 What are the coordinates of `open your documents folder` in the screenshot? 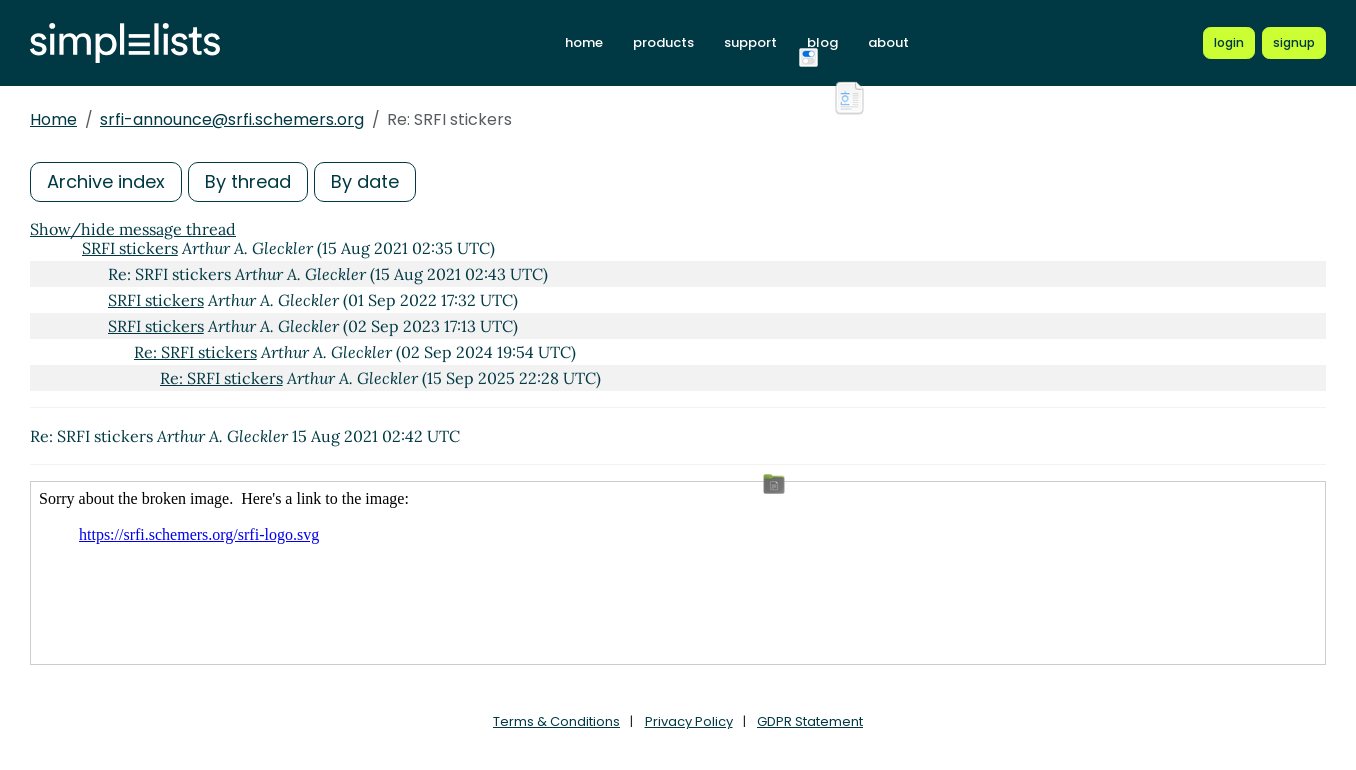 It's located at (774, 484).